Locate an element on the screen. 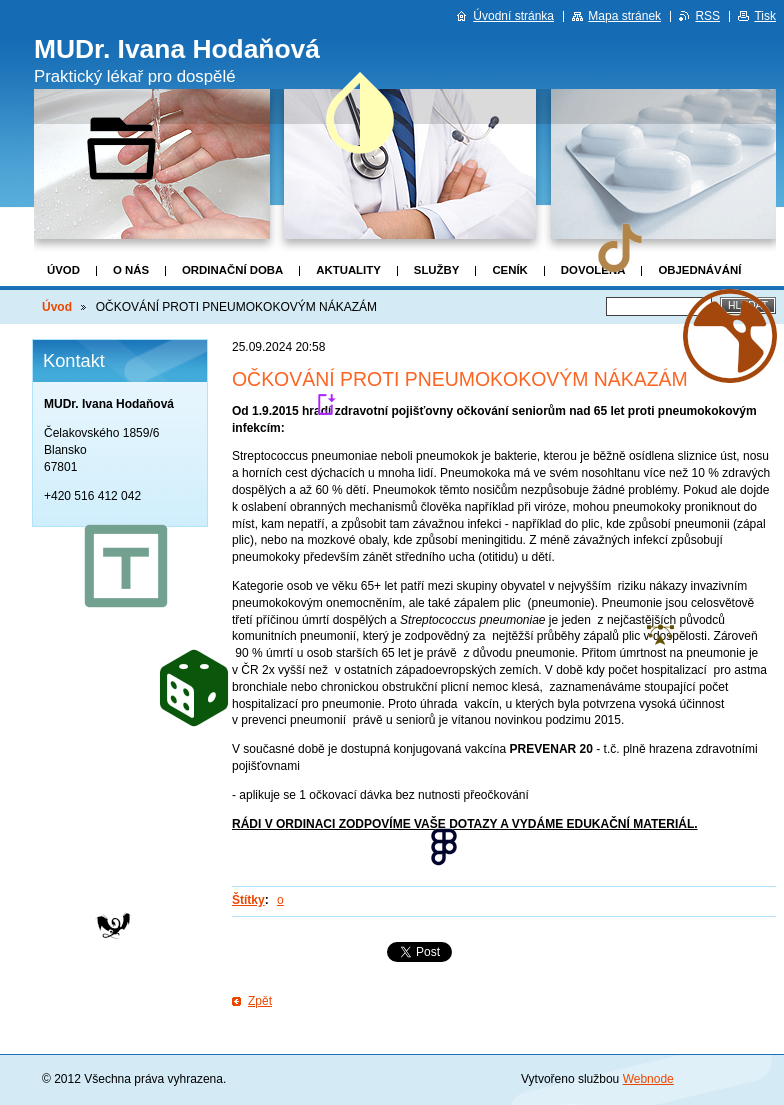  open the TikTok app is located at coordinates (620, 248).